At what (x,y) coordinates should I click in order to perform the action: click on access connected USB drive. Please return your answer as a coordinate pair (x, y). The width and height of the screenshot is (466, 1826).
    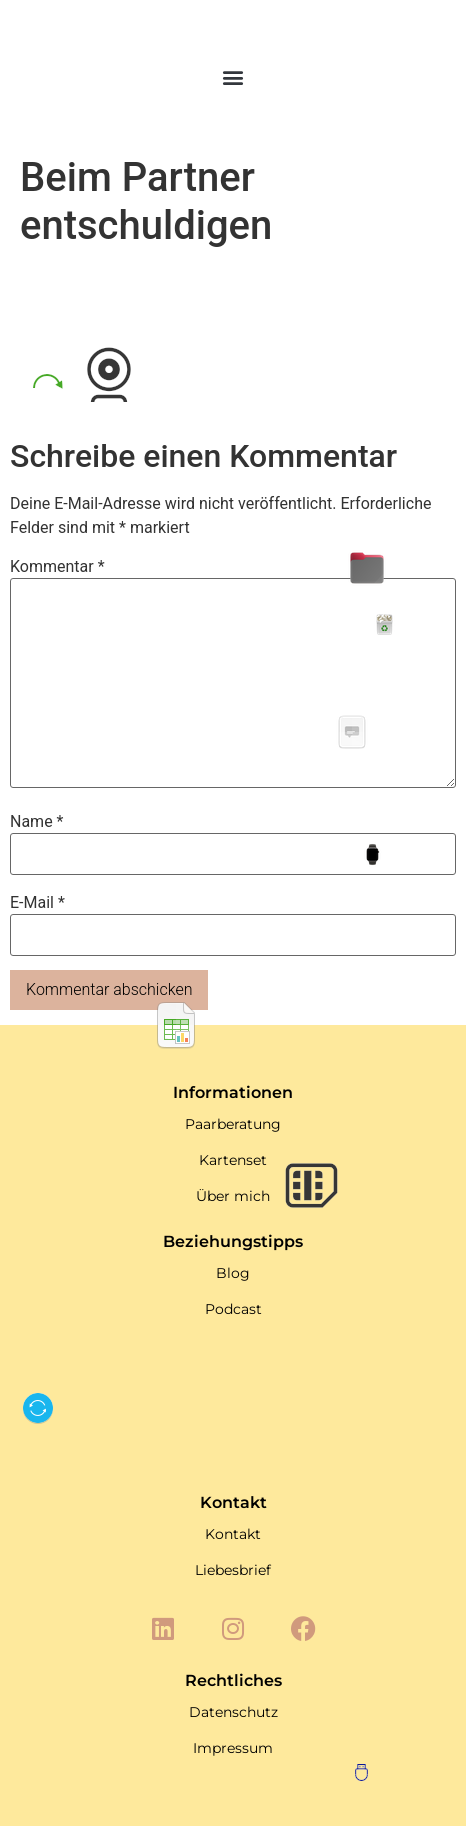
    Looking at the image, I should click on (361, 1772).